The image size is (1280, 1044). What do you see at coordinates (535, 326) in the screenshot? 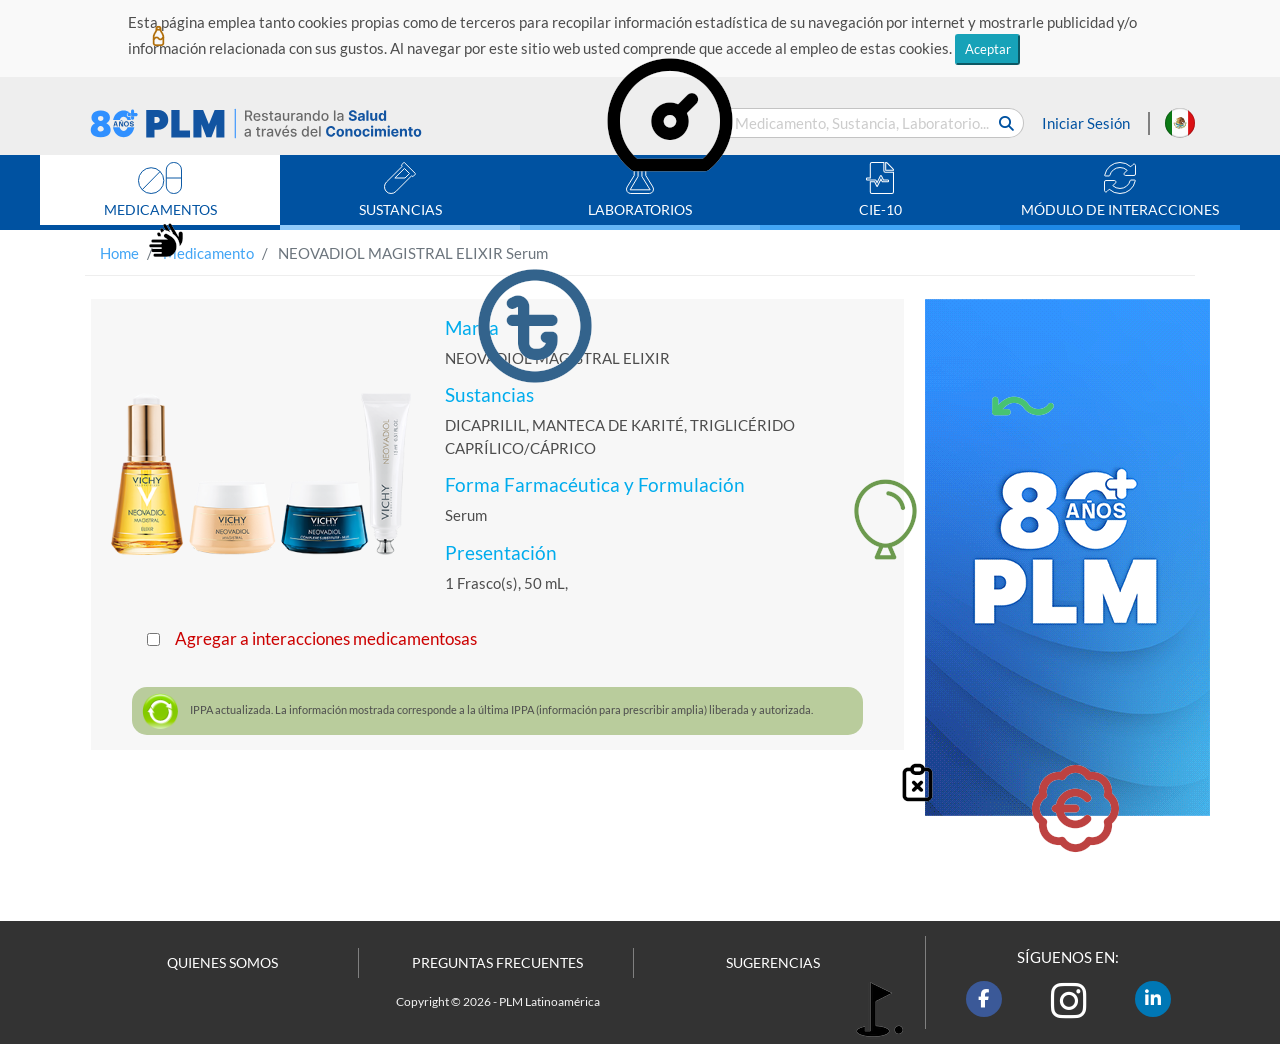
I see `bangladeshi taka currency` at bounding box center [535, 326].